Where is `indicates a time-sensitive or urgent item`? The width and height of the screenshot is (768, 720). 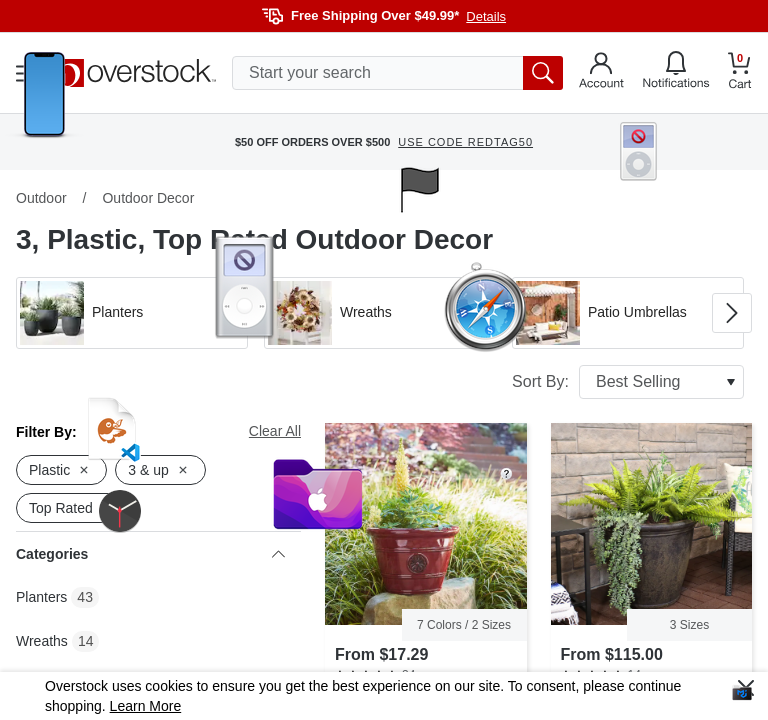
indicates a time-sensitive or urgent item is located at coordinates (120, 511).